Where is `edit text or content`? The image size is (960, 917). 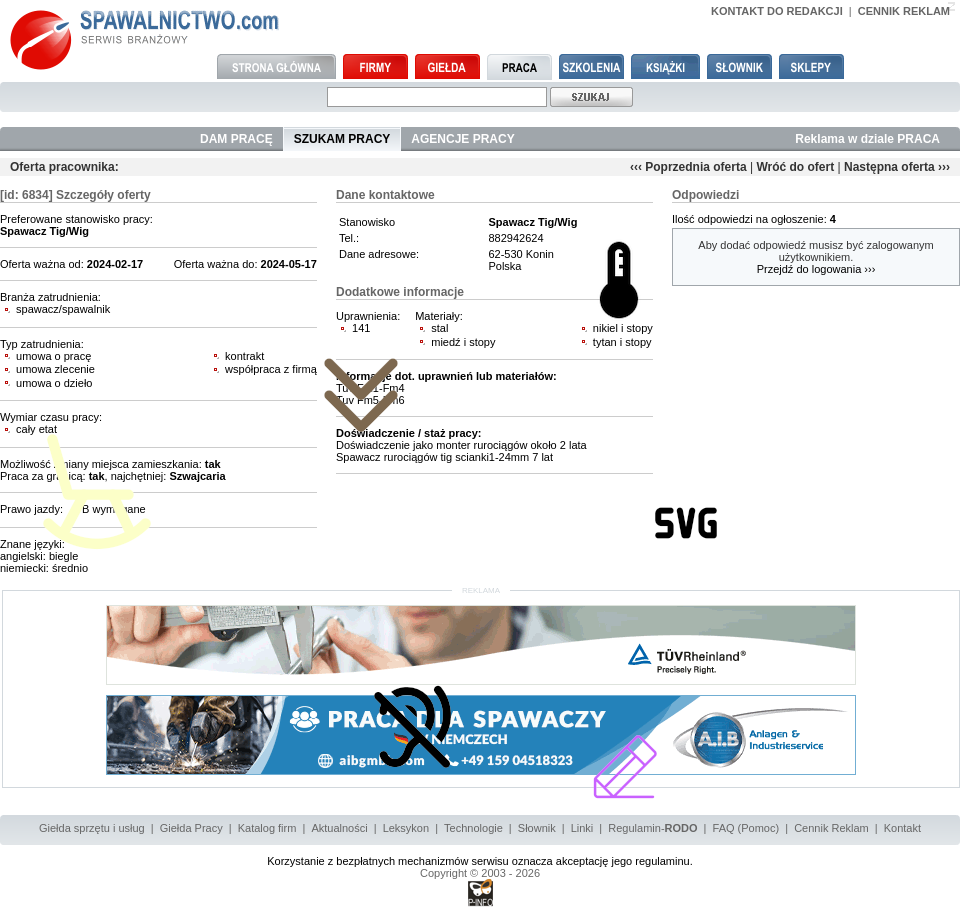
edit text or content is located at coordinates (624, 768).